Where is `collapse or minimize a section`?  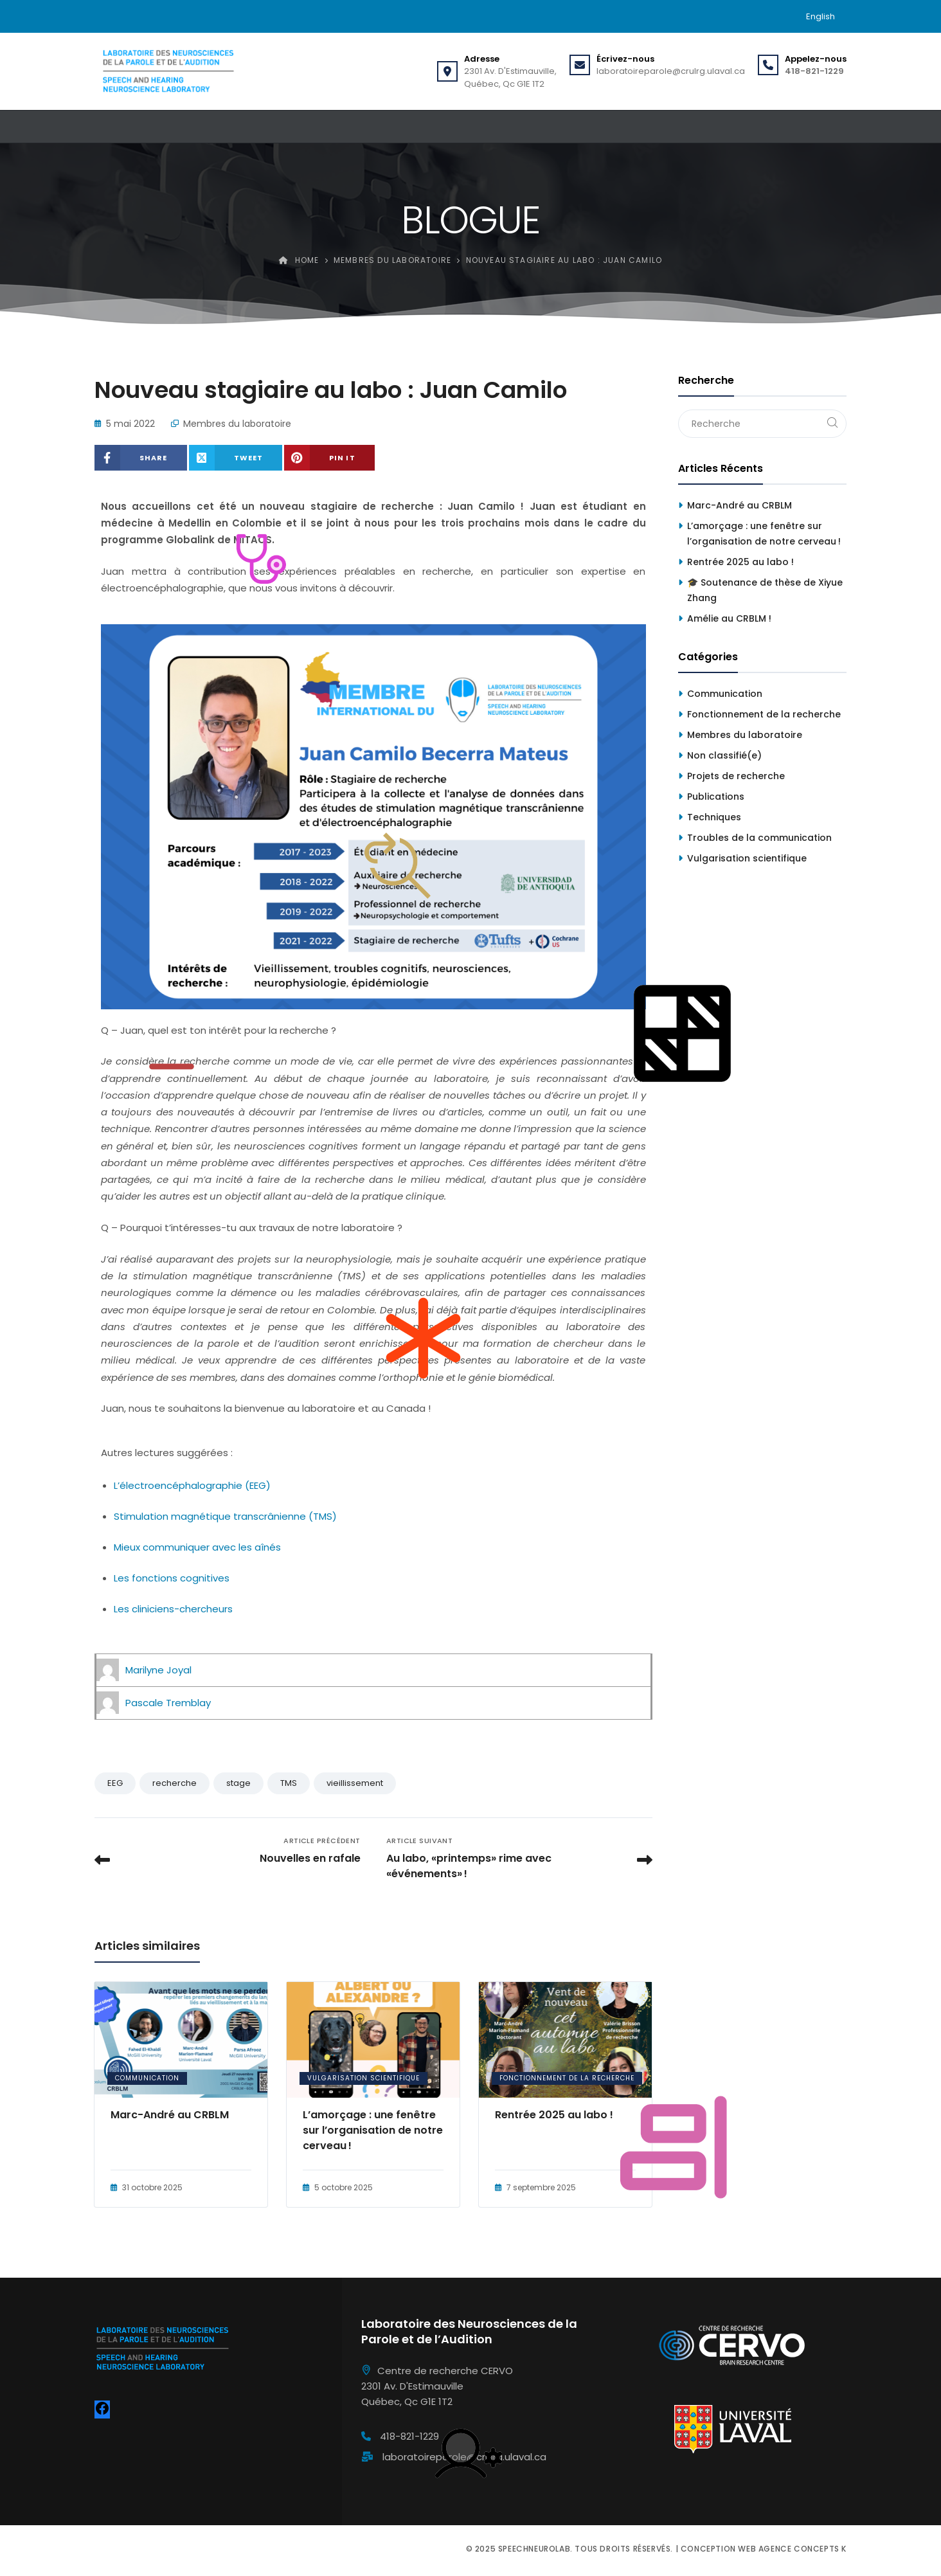
collapse or minimize a section is located at coordinates (172, 1067).